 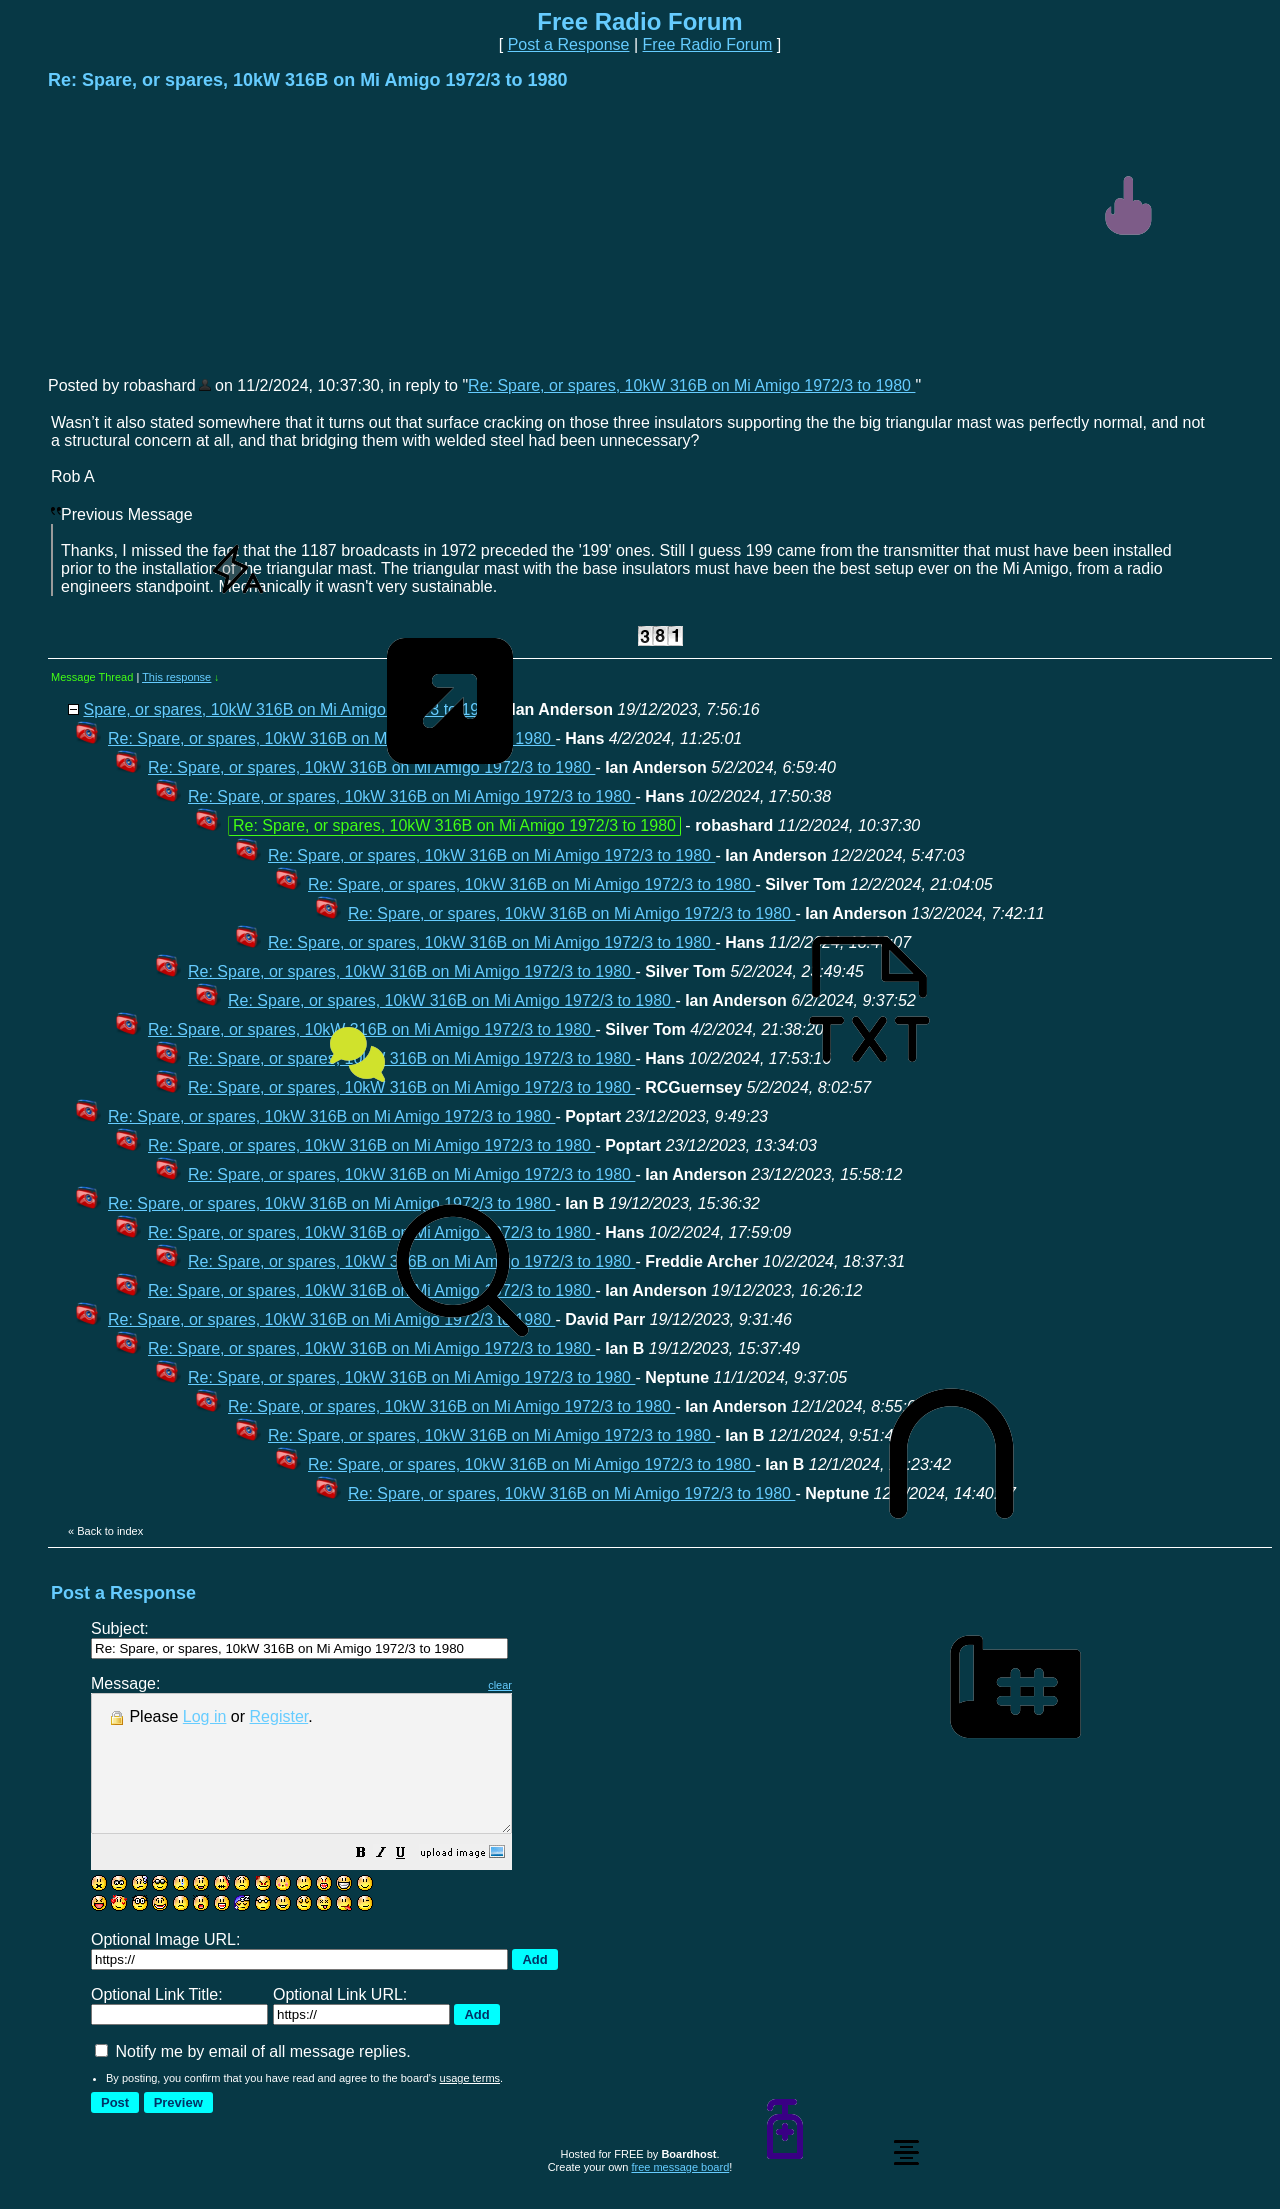 I want to click on toggle auto-flash mode in camera settings, so click(x=237, y=571).